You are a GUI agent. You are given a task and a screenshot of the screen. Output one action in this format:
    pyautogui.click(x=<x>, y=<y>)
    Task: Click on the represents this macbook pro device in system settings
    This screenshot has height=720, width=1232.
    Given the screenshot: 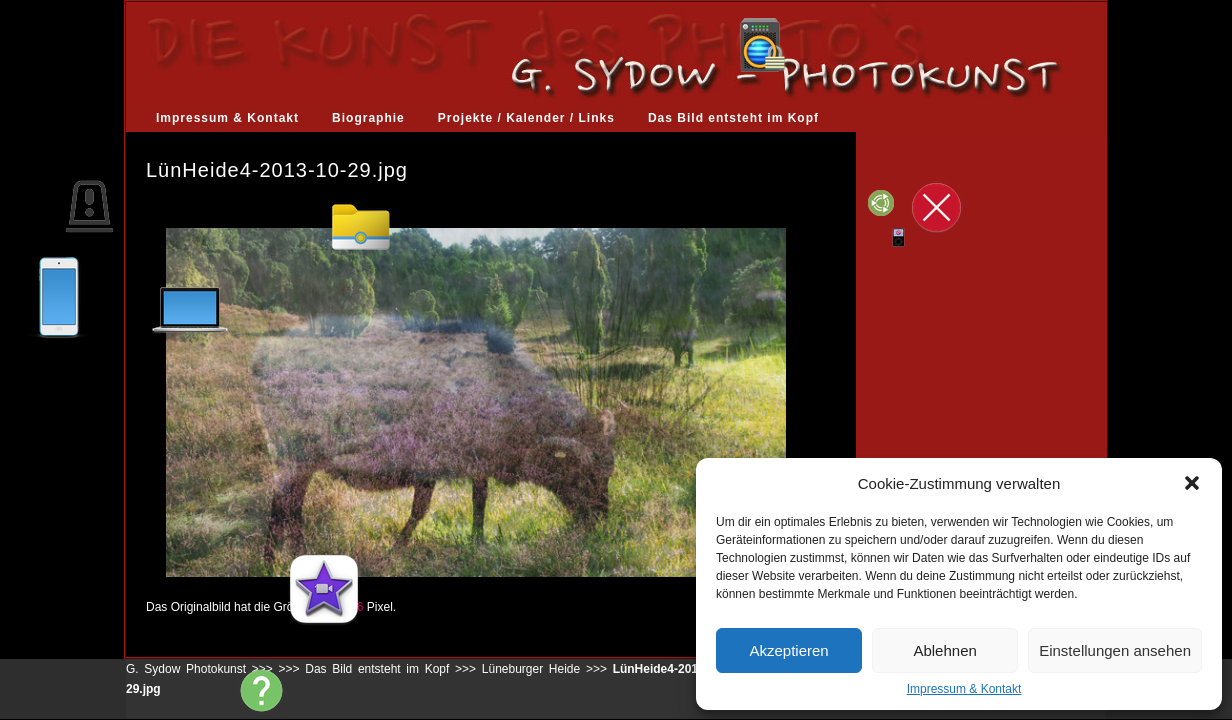 What is the action you would take?
    pyautogui.click(x=190, y=305)
    